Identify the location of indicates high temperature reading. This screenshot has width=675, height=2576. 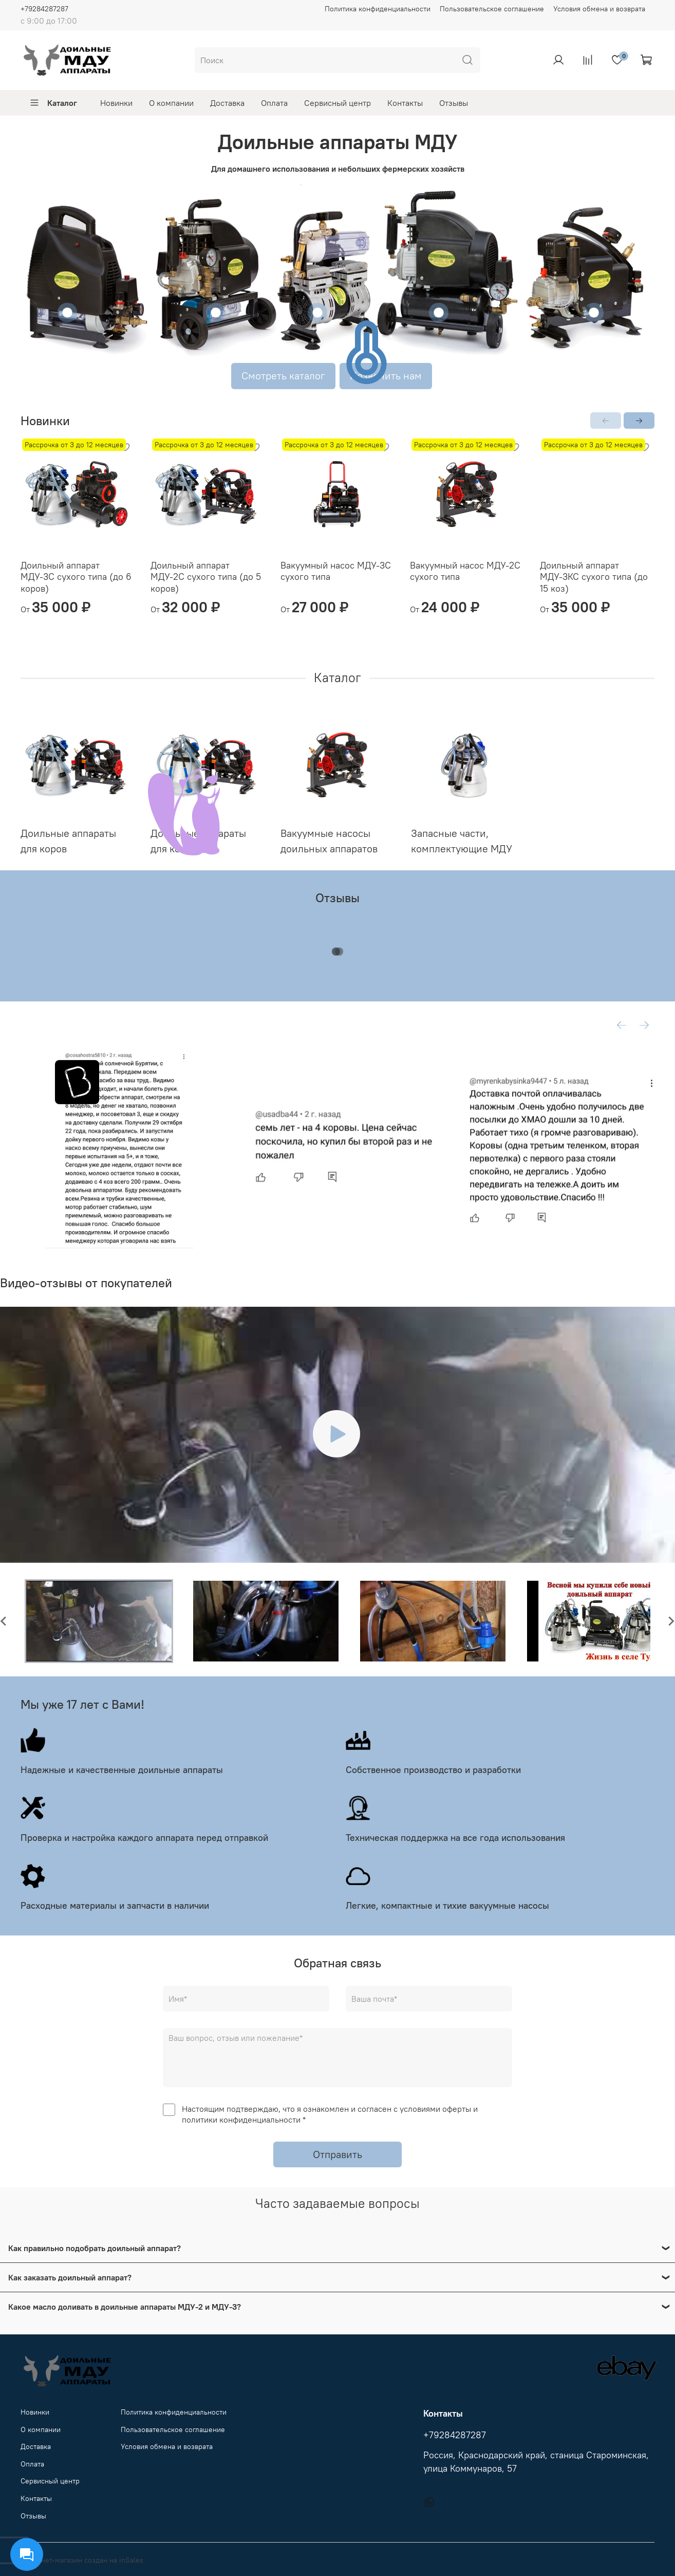
(366, 352).